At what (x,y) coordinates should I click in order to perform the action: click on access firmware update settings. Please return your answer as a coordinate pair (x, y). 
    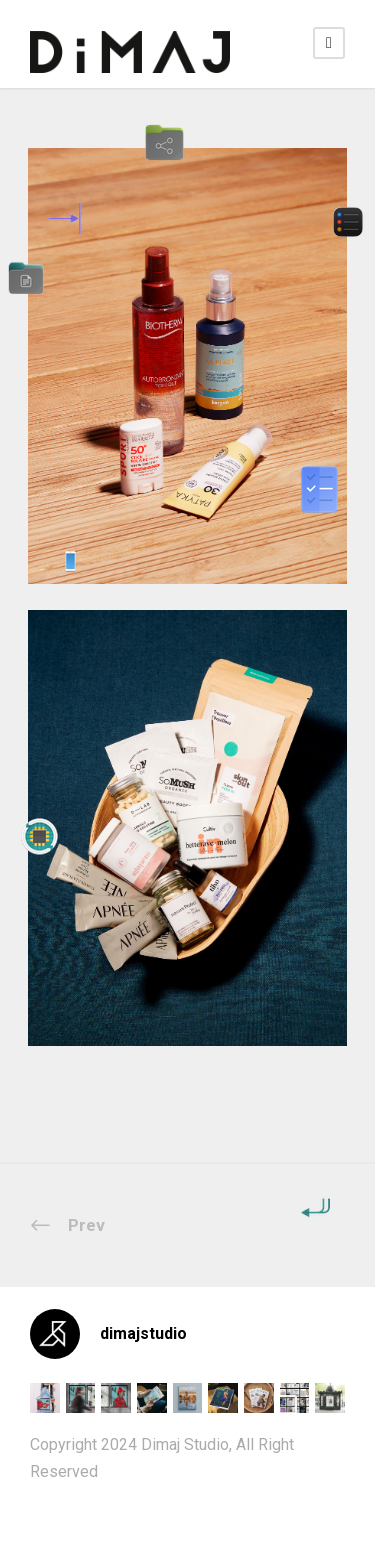
    Looking at the image, I should click on (39, 836).